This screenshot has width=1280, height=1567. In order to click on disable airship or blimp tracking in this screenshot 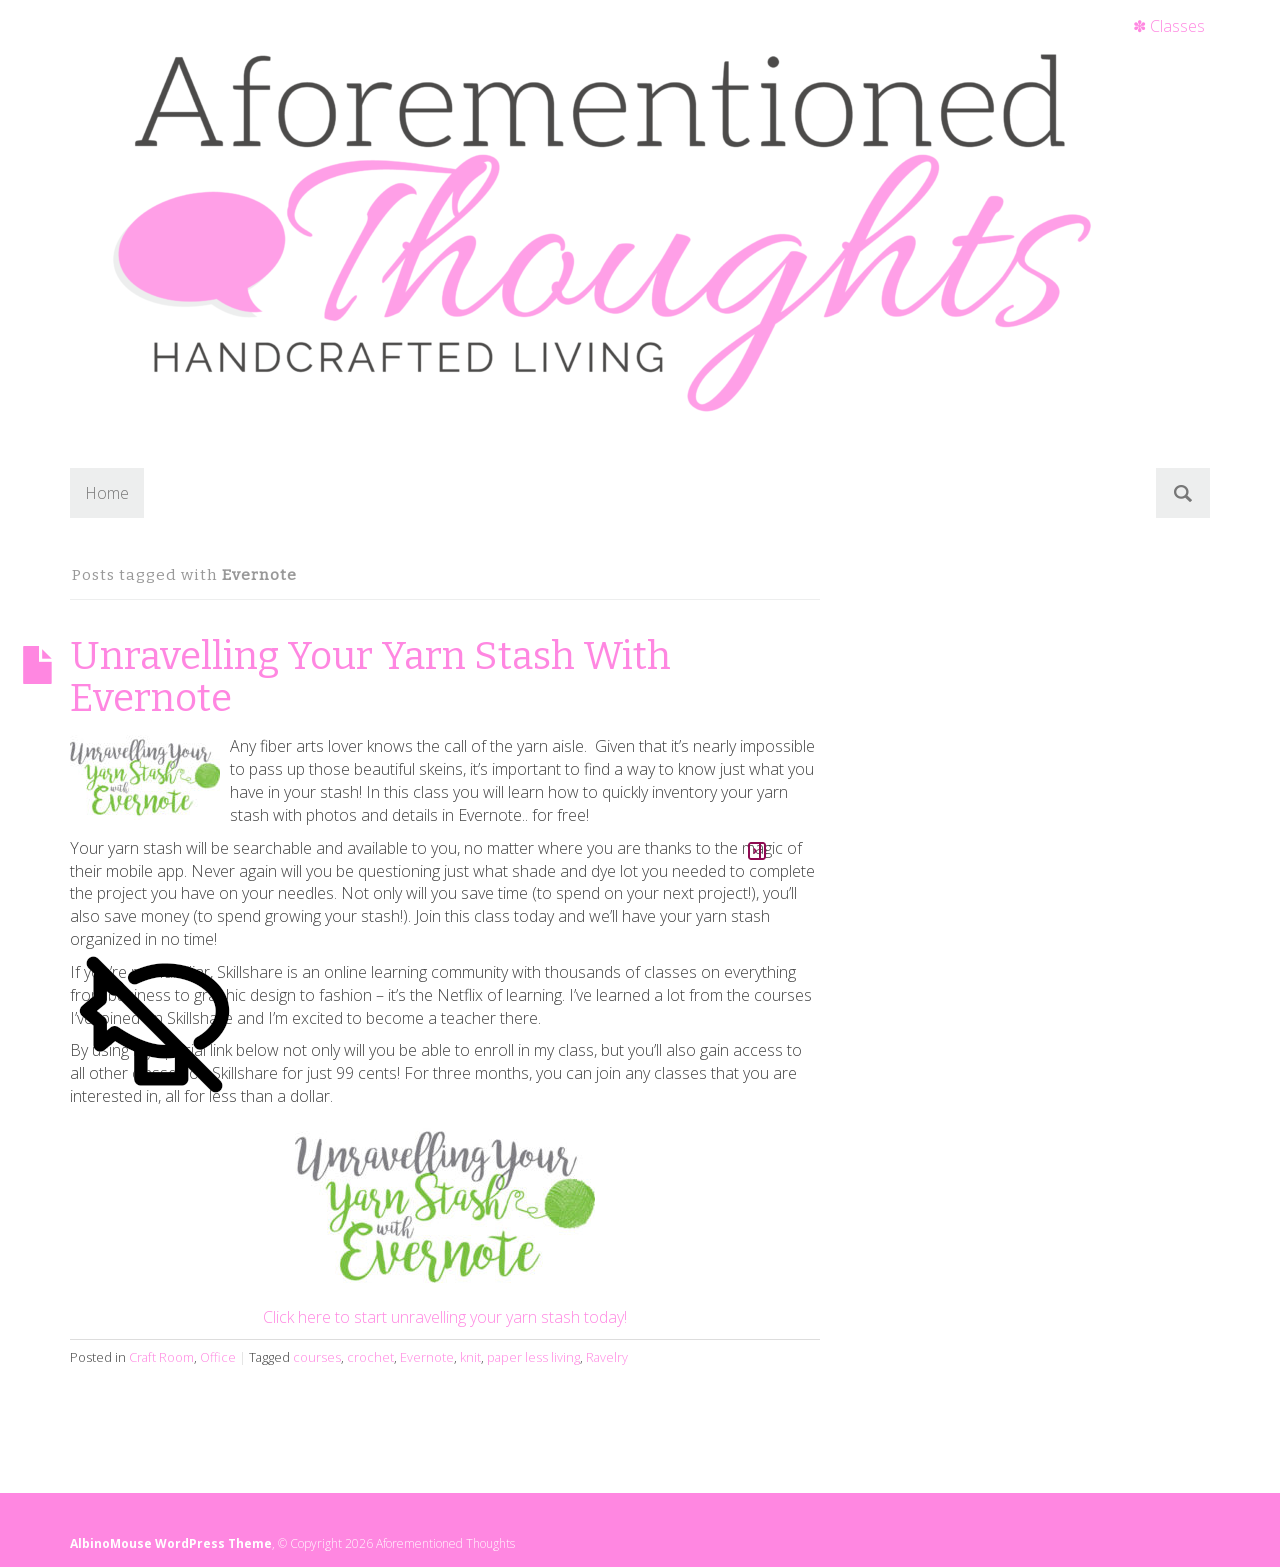, I will do `click(154, 1024)`.